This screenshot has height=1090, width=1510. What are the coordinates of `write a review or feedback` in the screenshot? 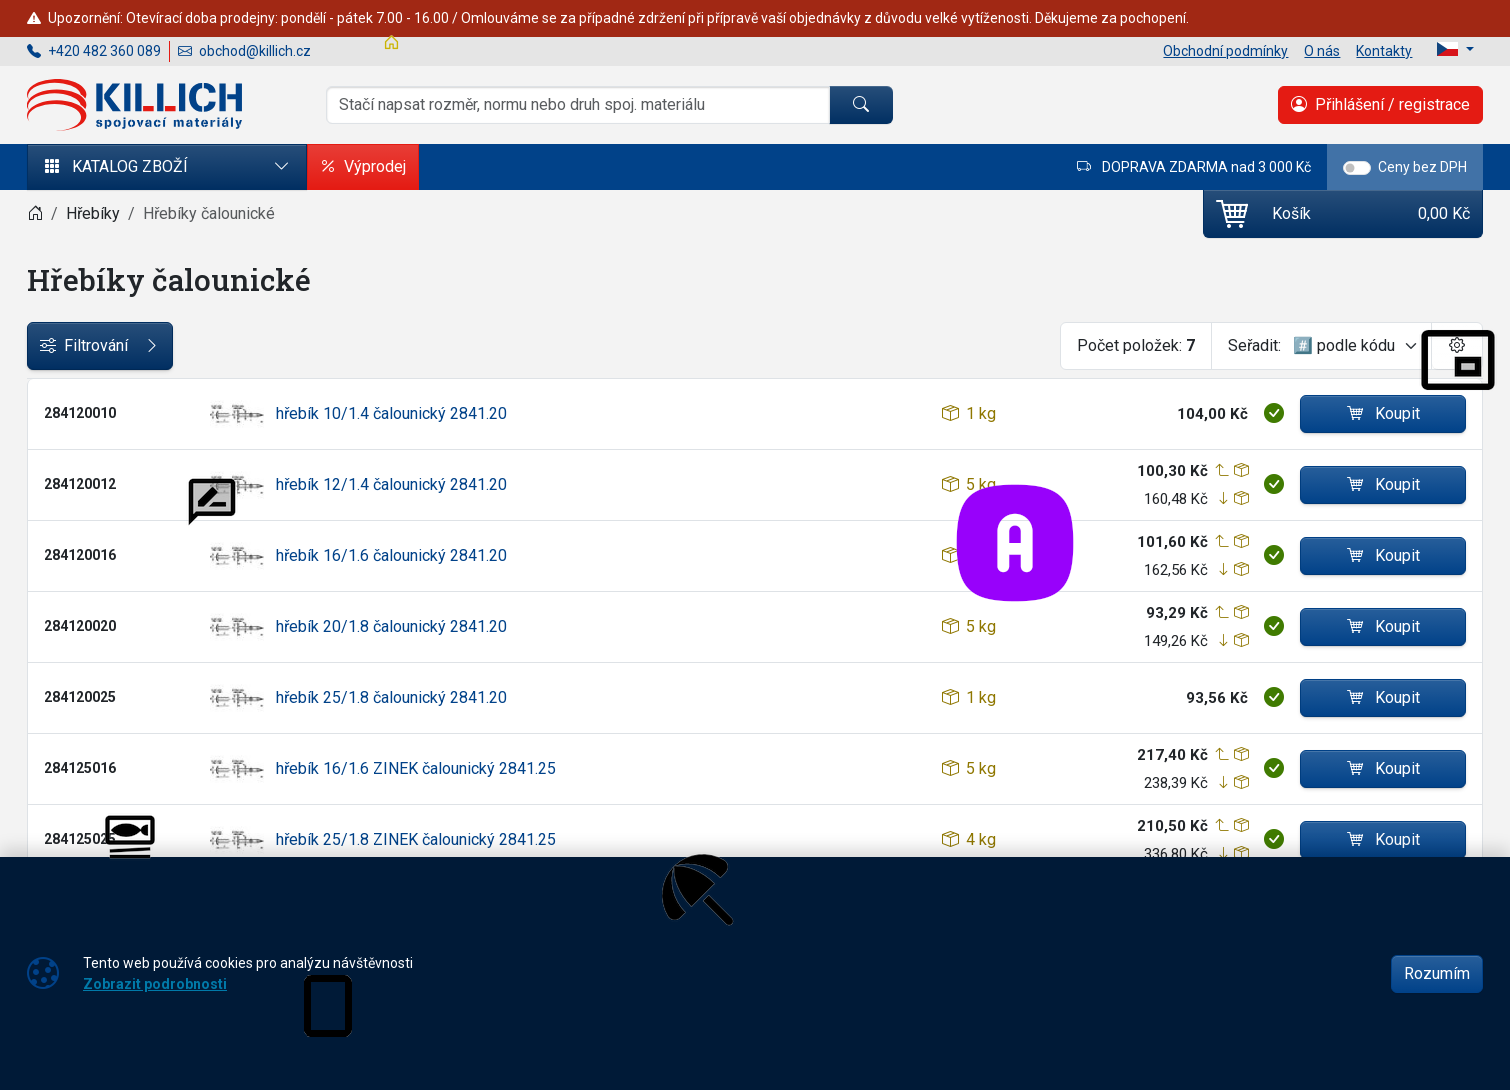 It's located at (212, 502).